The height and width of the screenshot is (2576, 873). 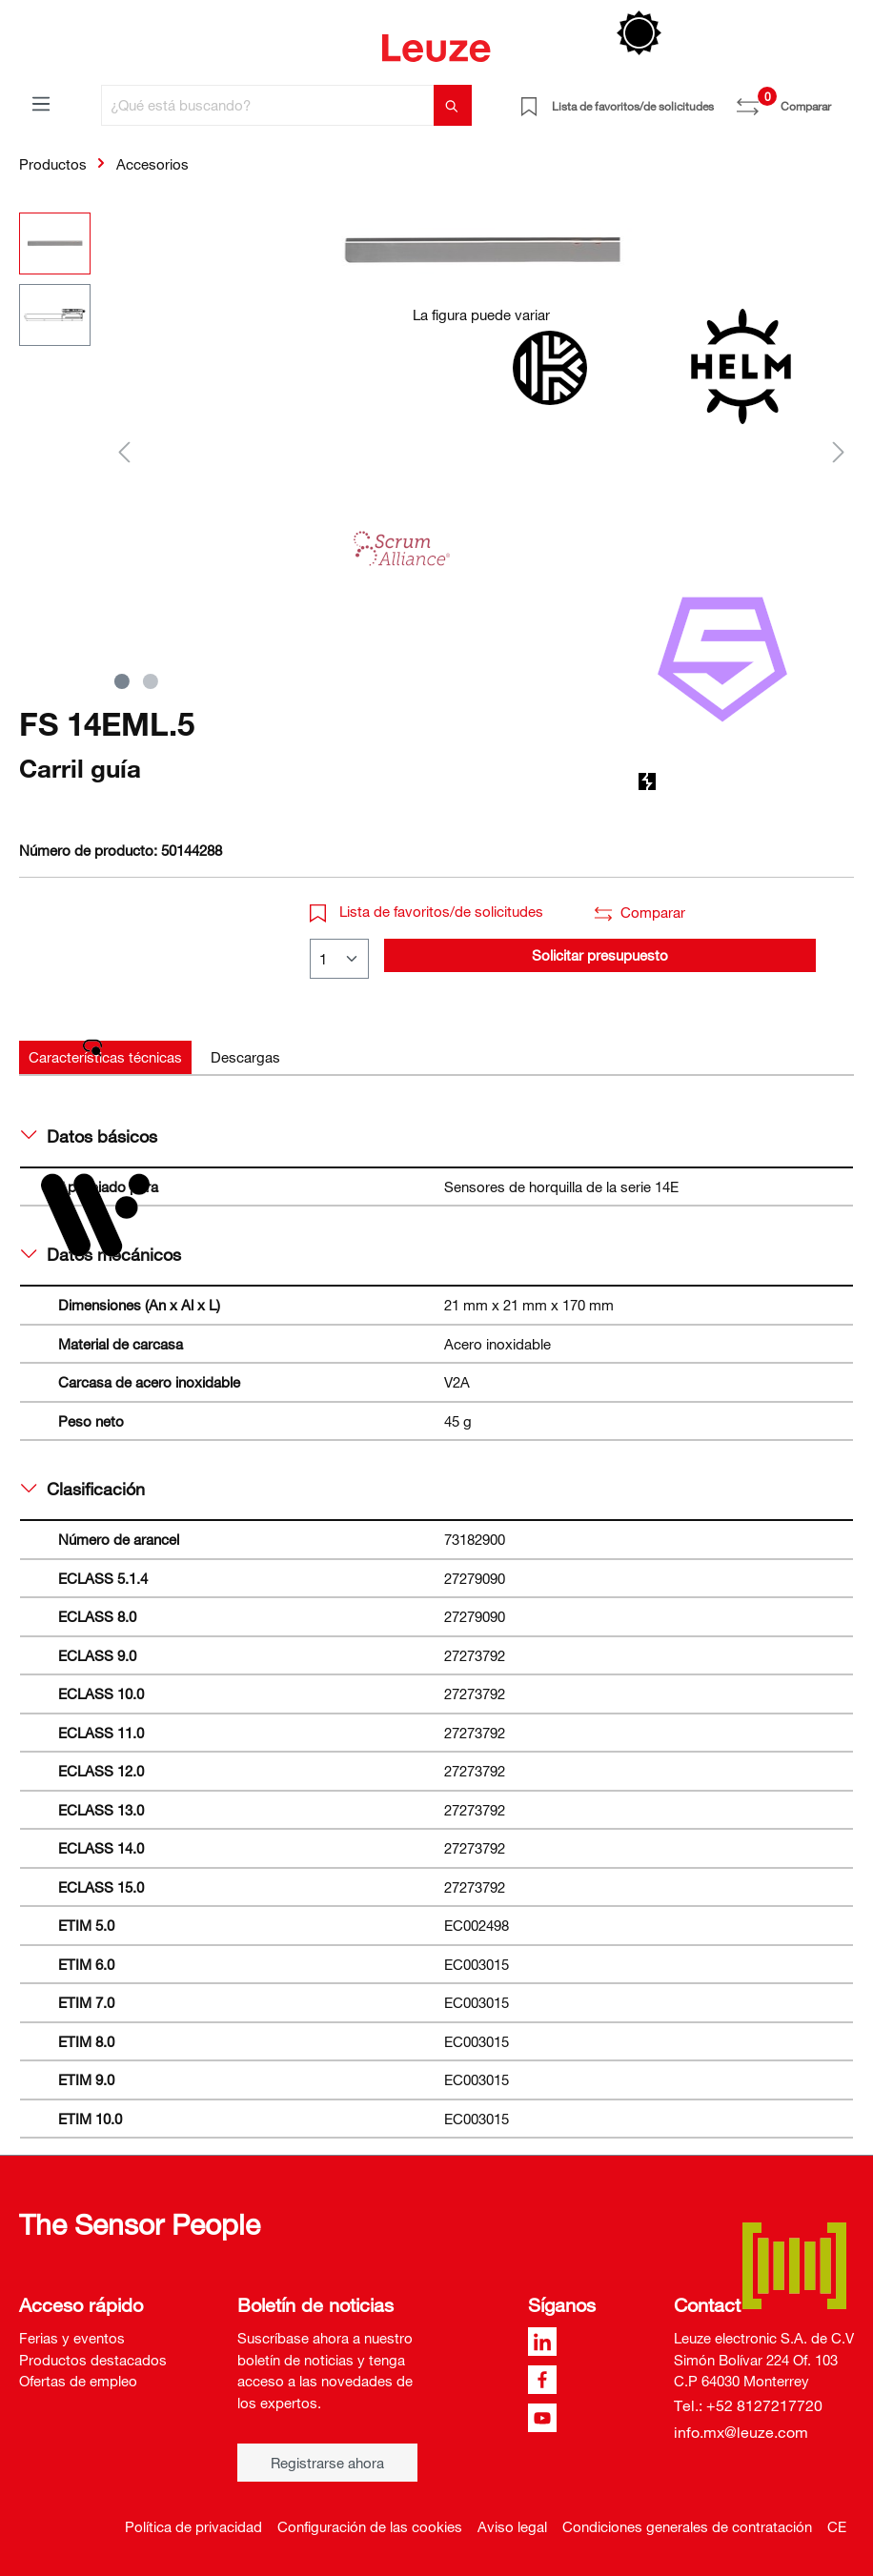 What do you see at coordinates (639, 32) in the screenshot?
I see `open the AccuWeather app` at bounding box center [639, 32].